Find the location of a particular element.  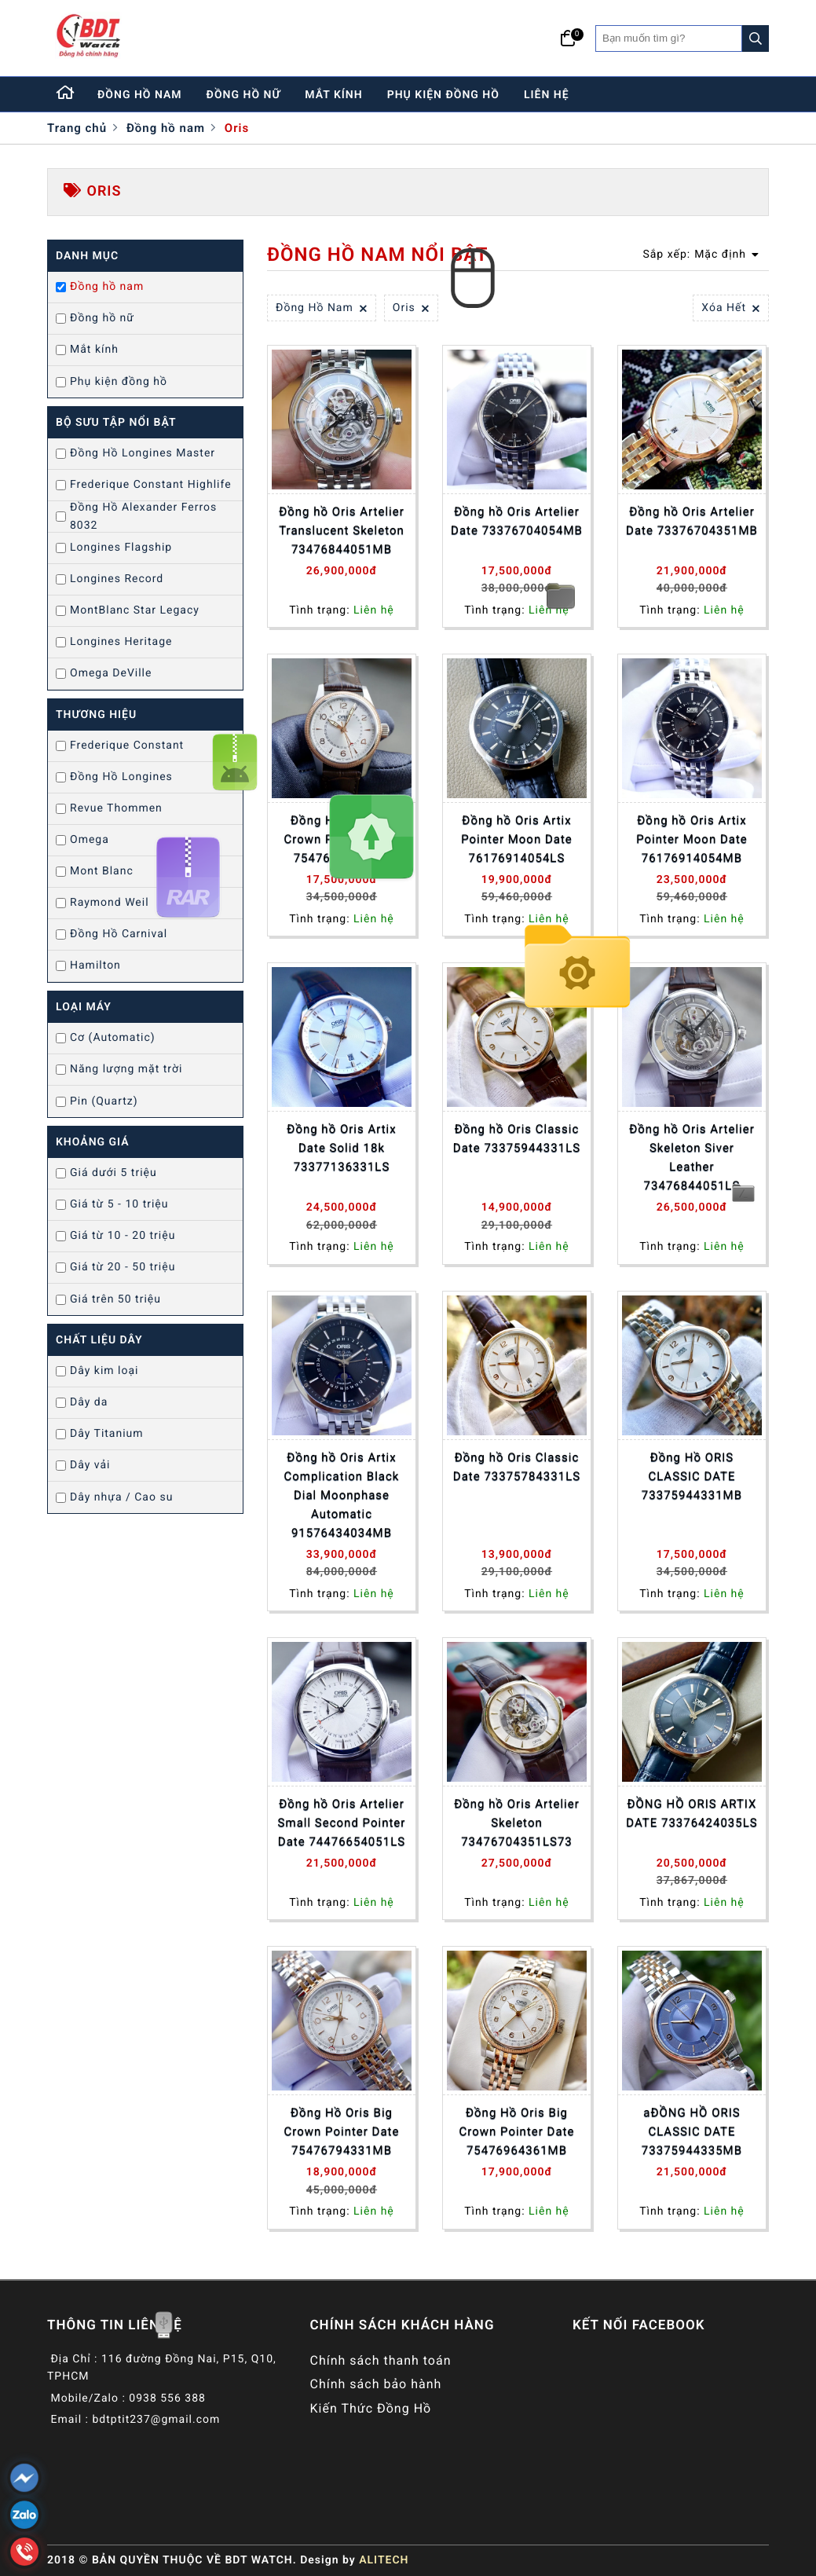

removable USB storage device is located at coordinates (163, 2325).